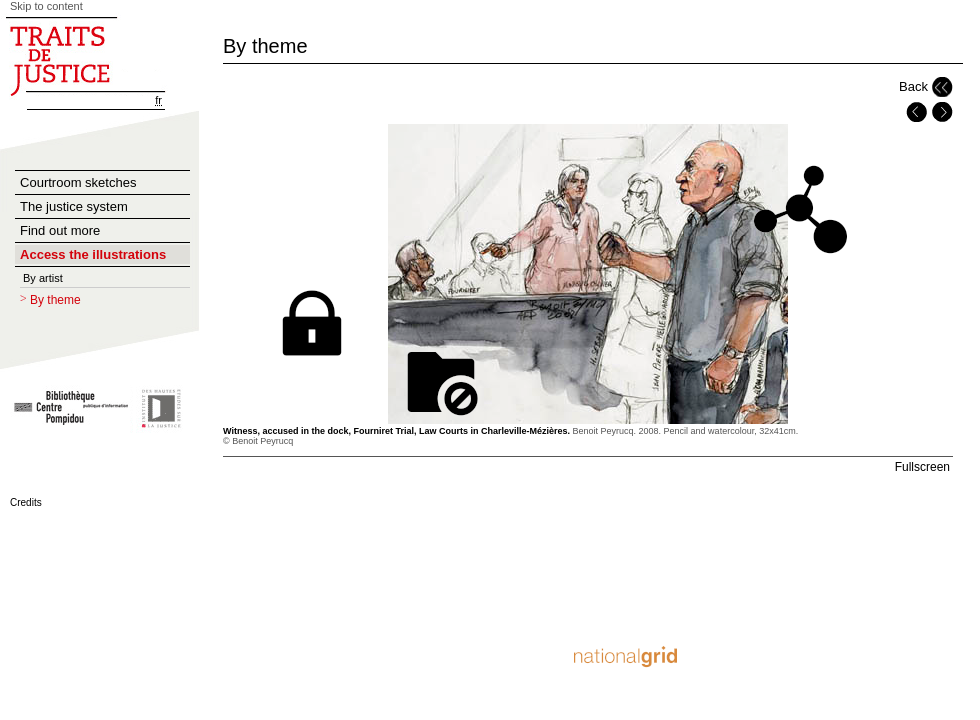 The width and height of the screenshot is (980, 720). Describe the element at coordinates (441, 382) in the screenshot. I see `access denied to this folder` at that location.